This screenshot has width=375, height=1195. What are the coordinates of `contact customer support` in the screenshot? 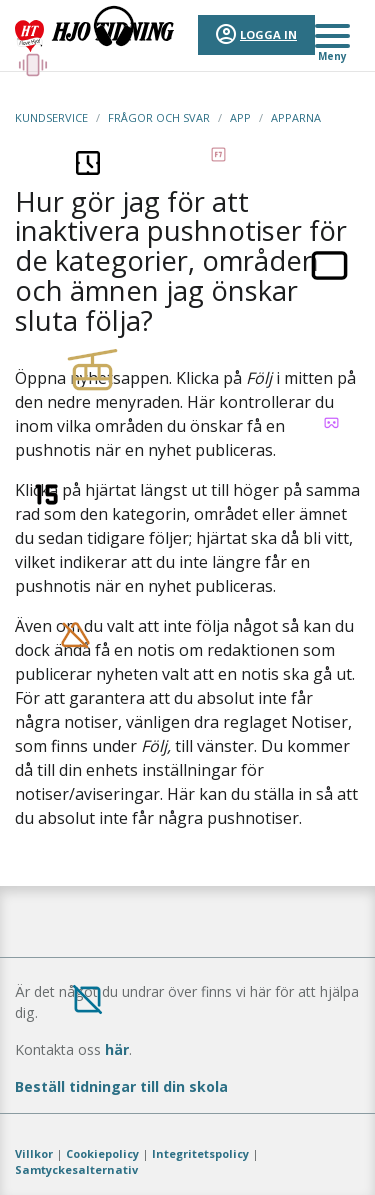 It's located at (114, 26).